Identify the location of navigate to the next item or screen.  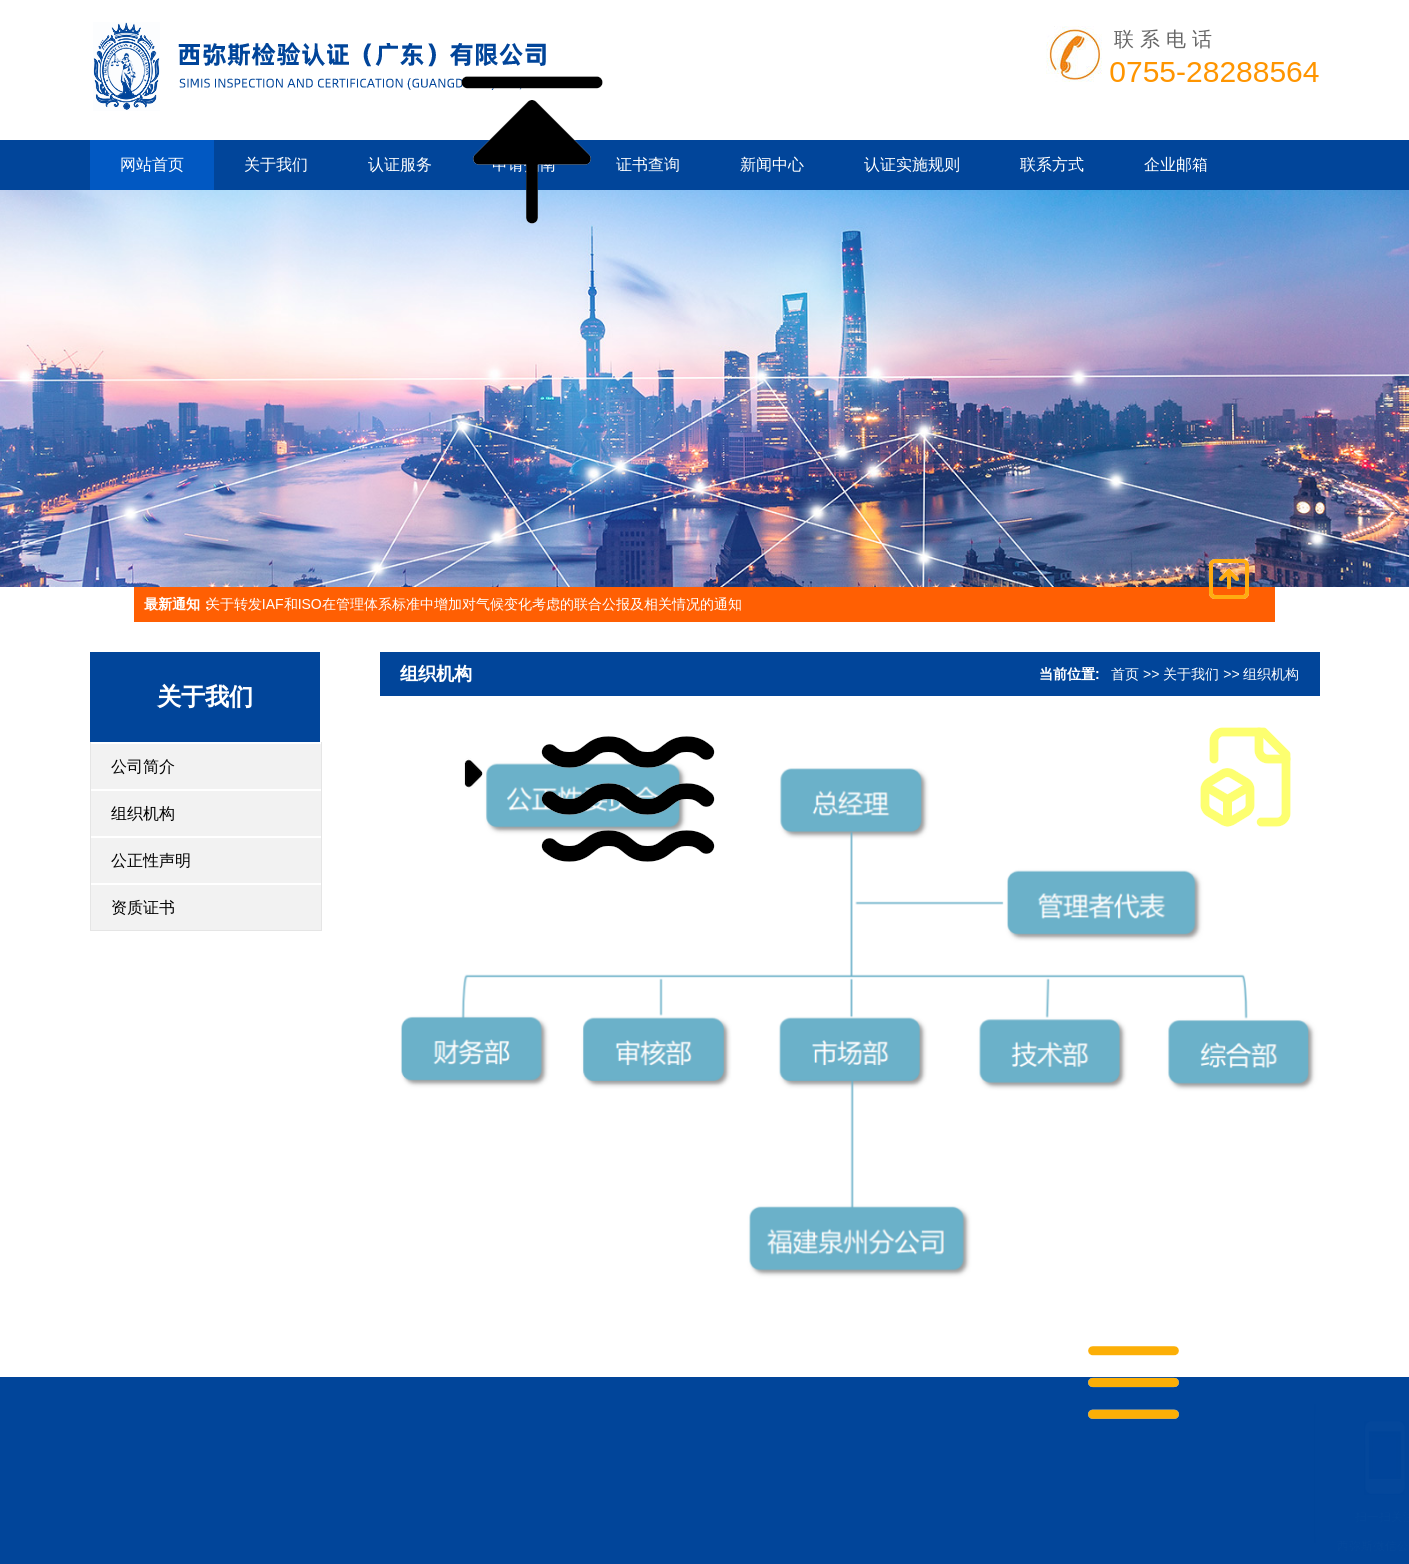
(472, 773).